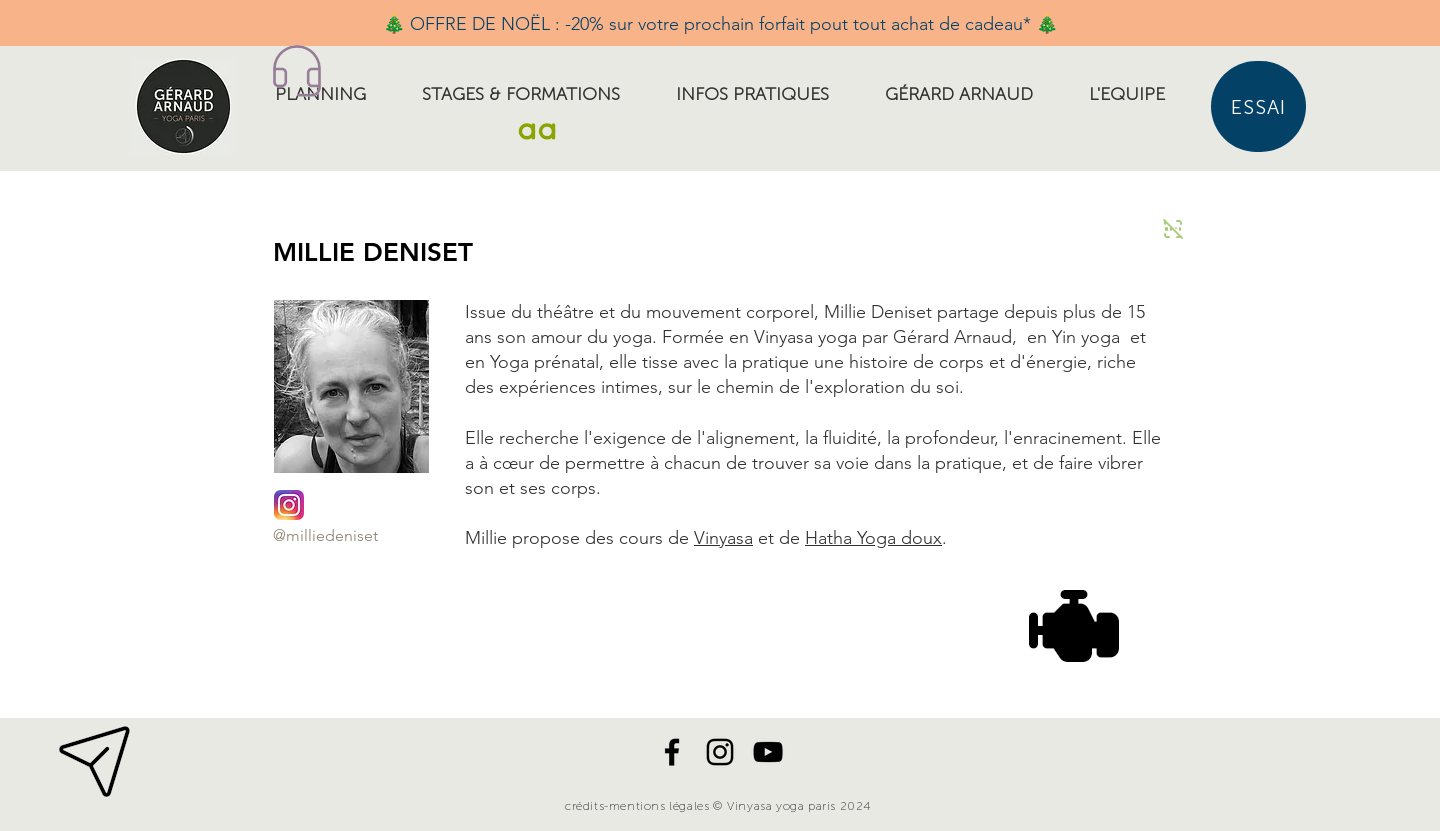 The image size is (1440, 831). Describe the element at coordinates (1074, 626) in the screenshot. I see `access engine or motor settings` at that location.